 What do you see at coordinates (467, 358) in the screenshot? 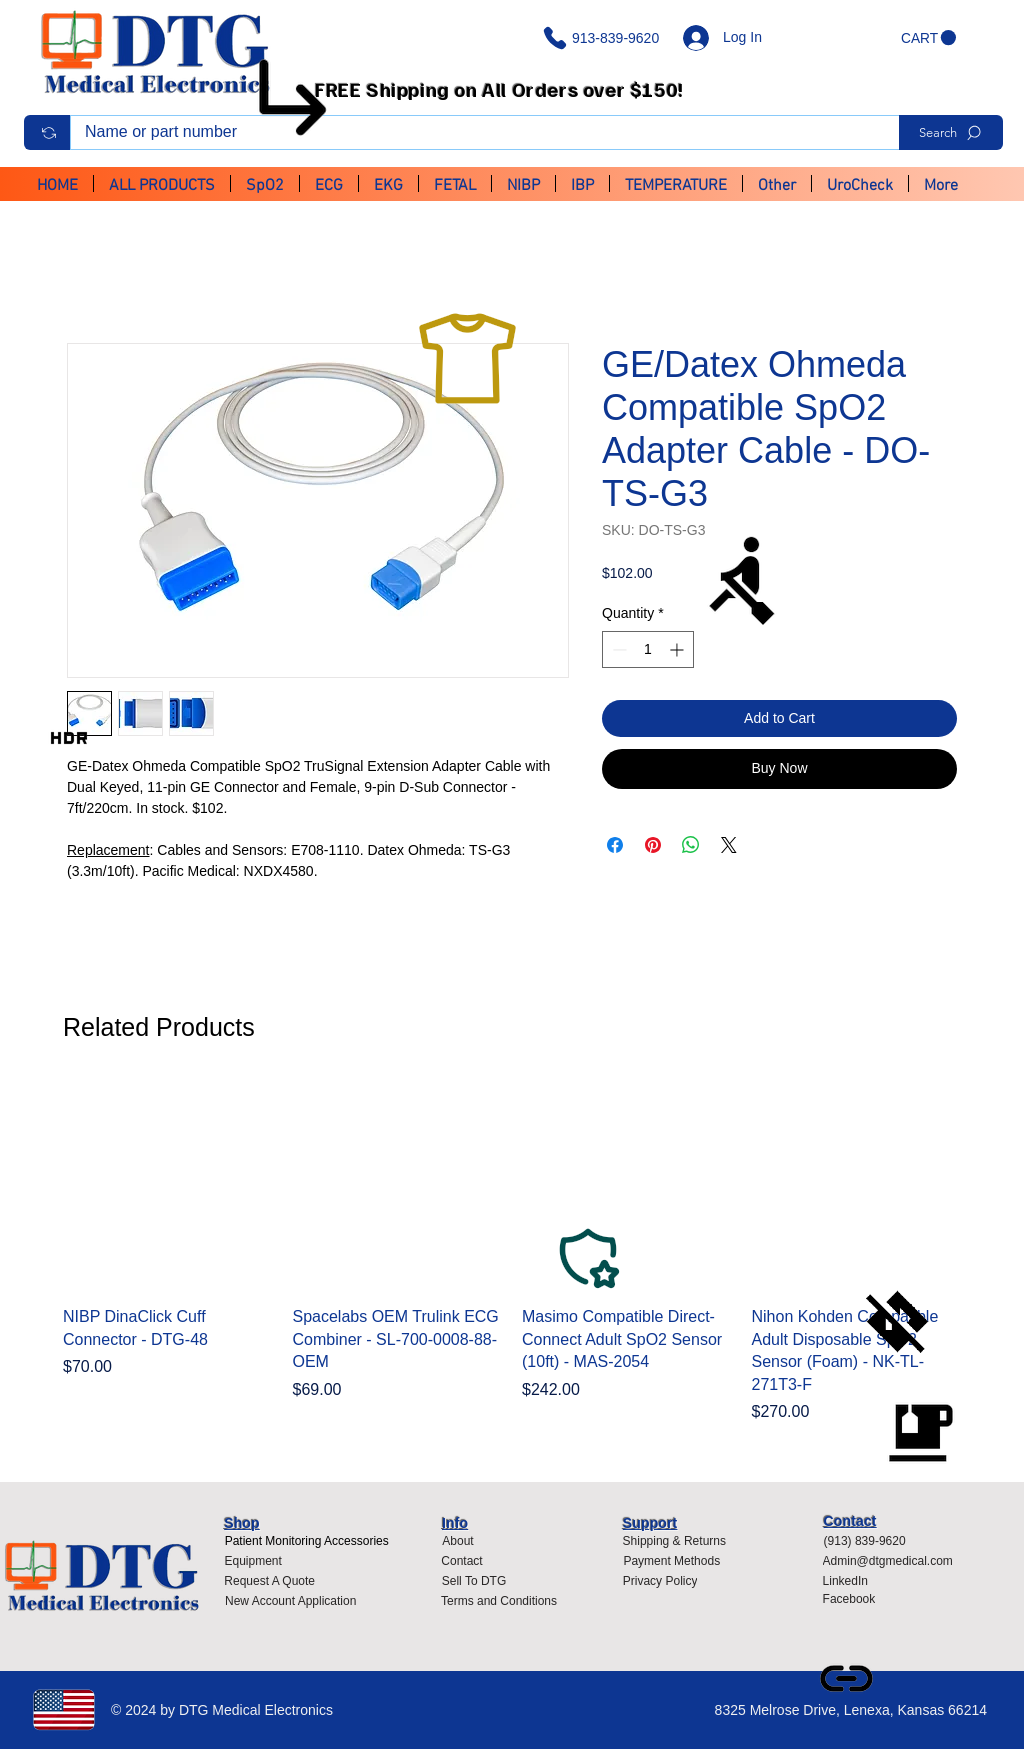
I see `browse clothing or apparel items` at bounding box center [467, 358].